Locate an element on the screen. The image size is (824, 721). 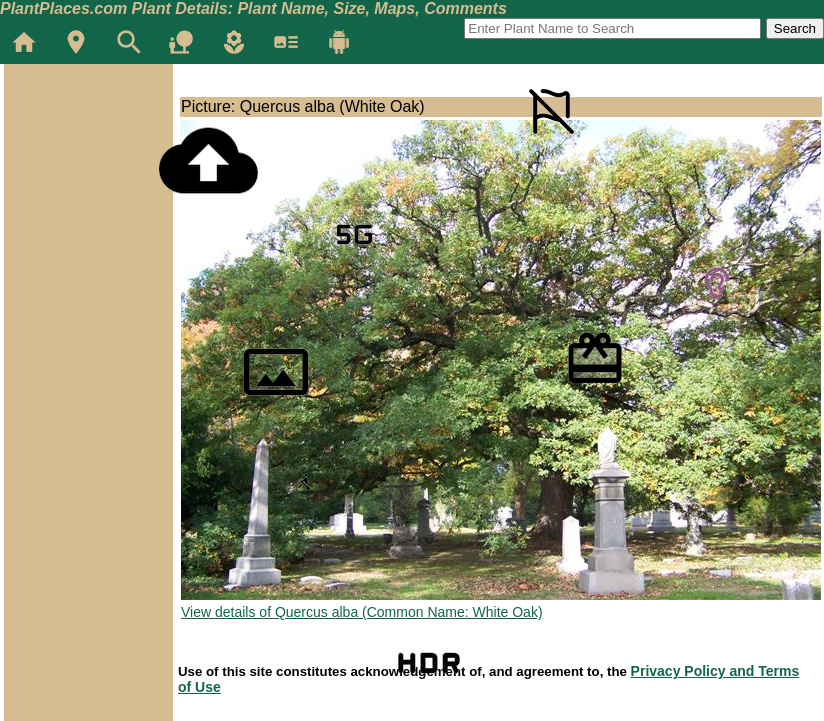
access rowing or kayaking activities is located at coordinates (304, 482).